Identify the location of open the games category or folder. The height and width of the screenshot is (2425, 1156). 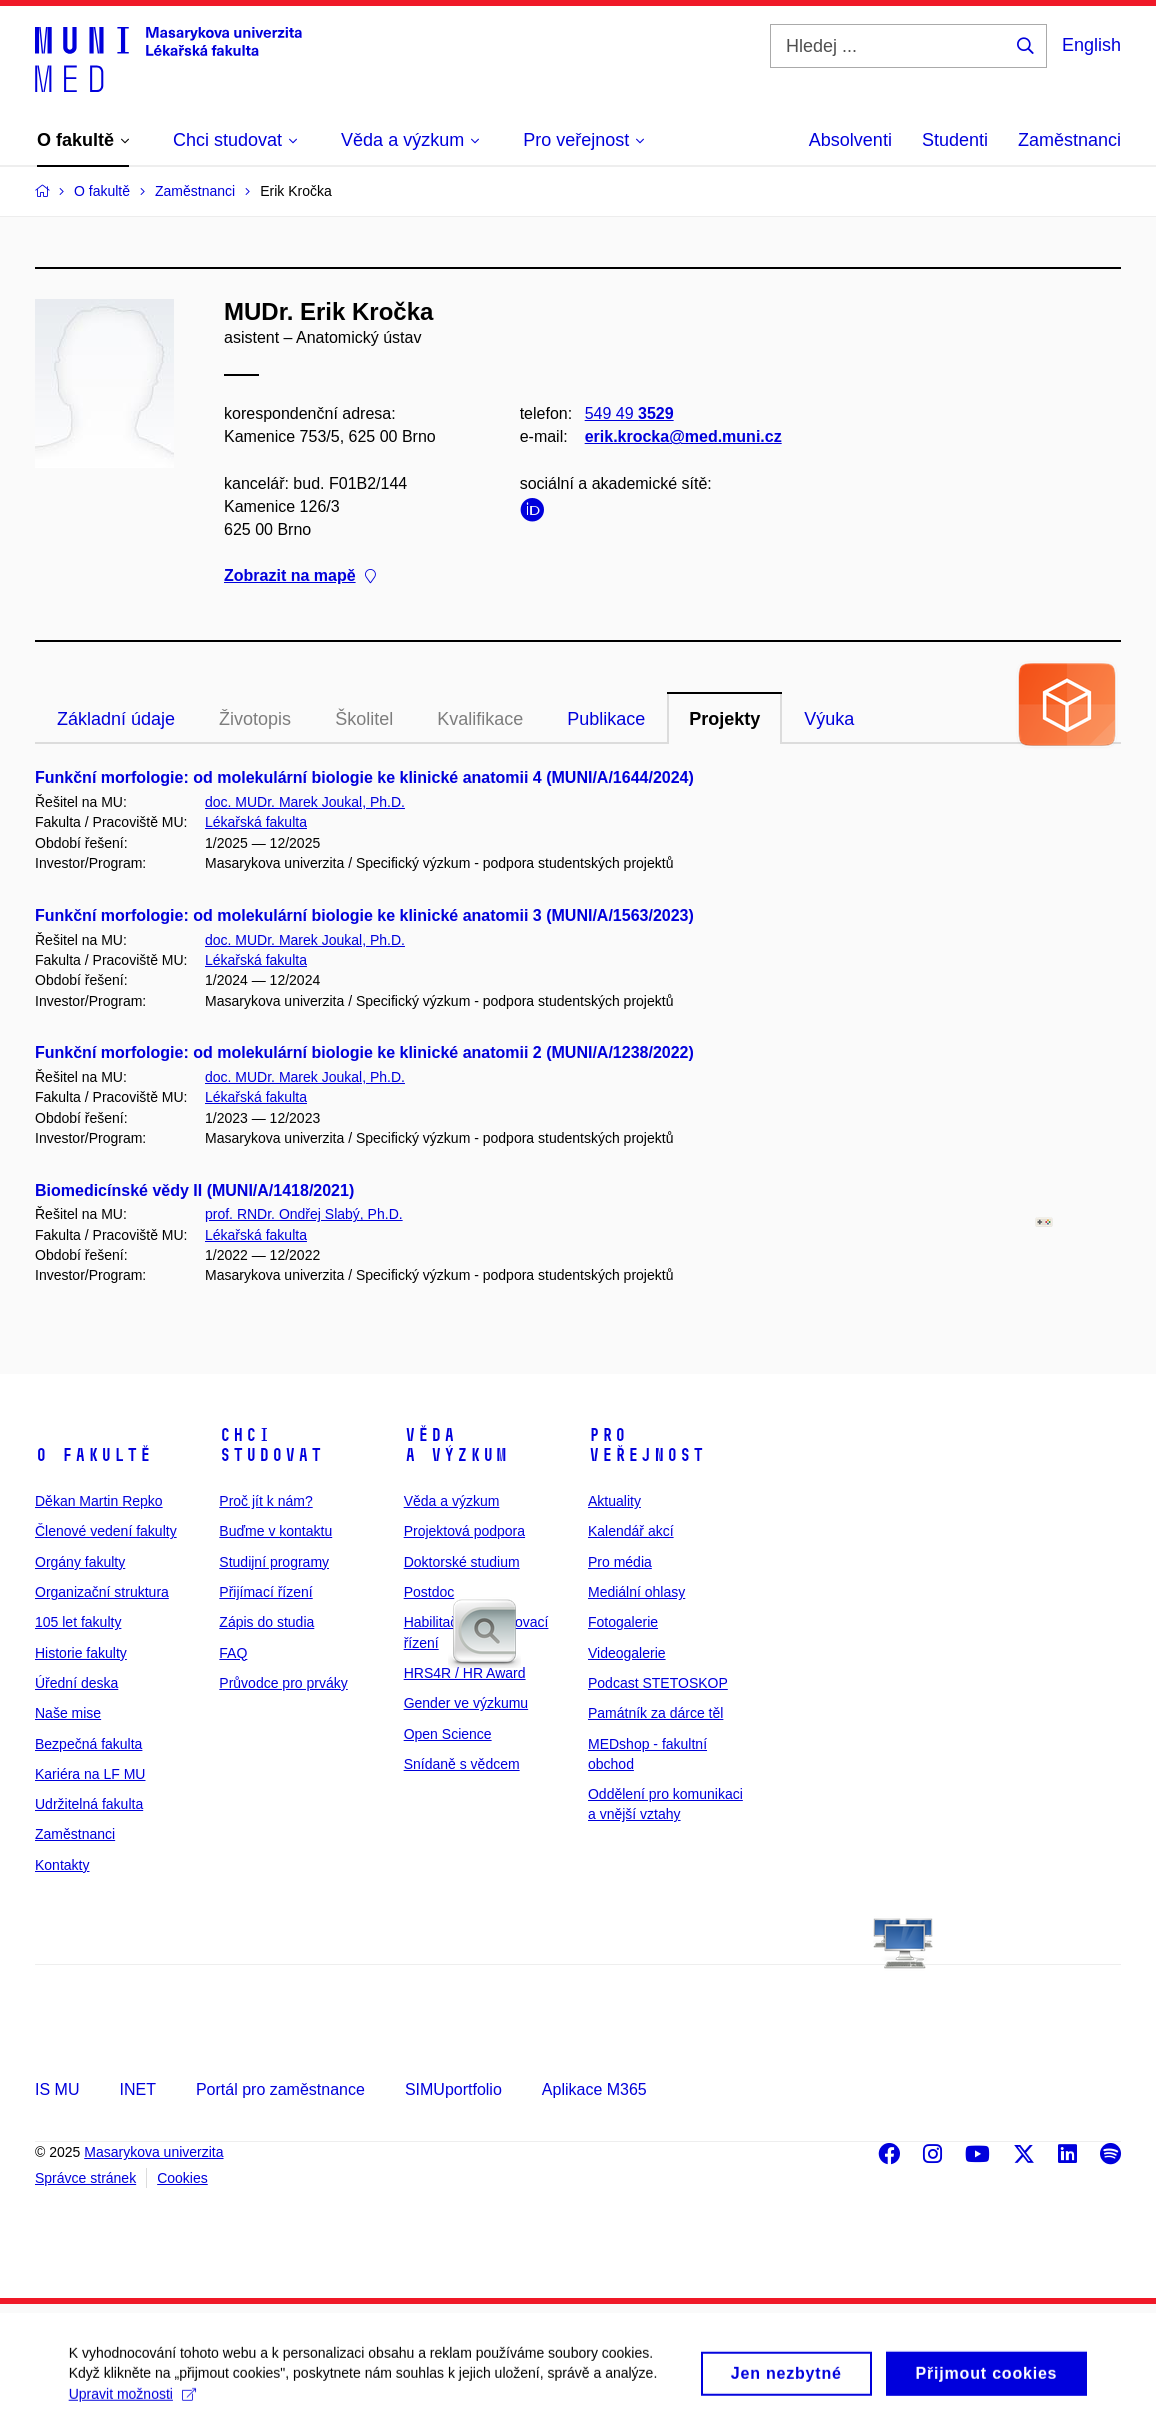
(1044, 1222).